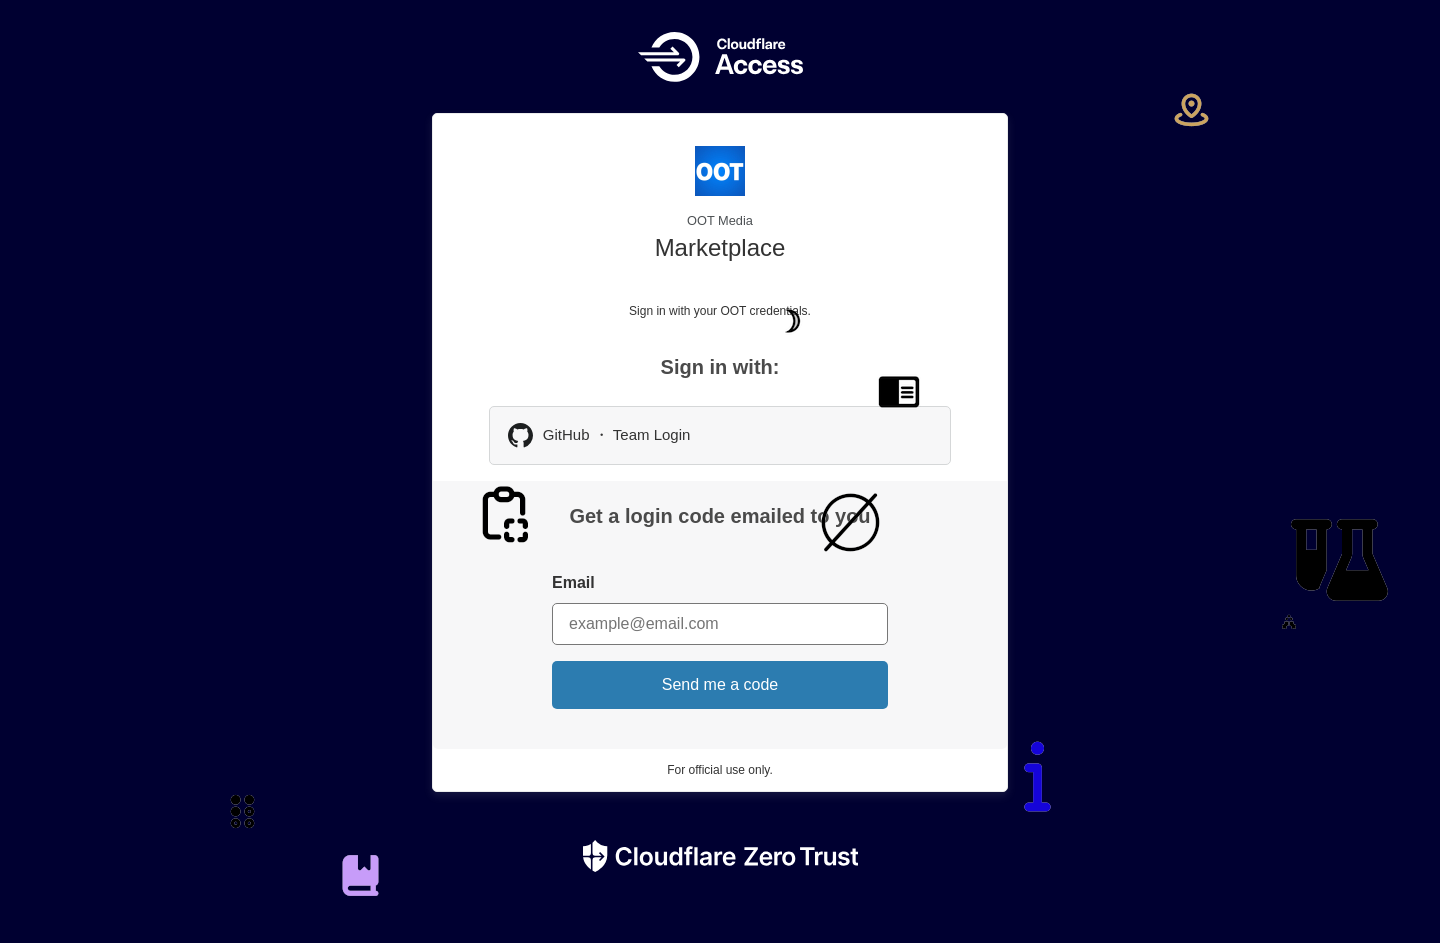 The image size is (1440, 943). What do you see at coordinates (360, 875) in the screenshot?
I see `access your bookmarked reading list` at bounding box center [360, 875].